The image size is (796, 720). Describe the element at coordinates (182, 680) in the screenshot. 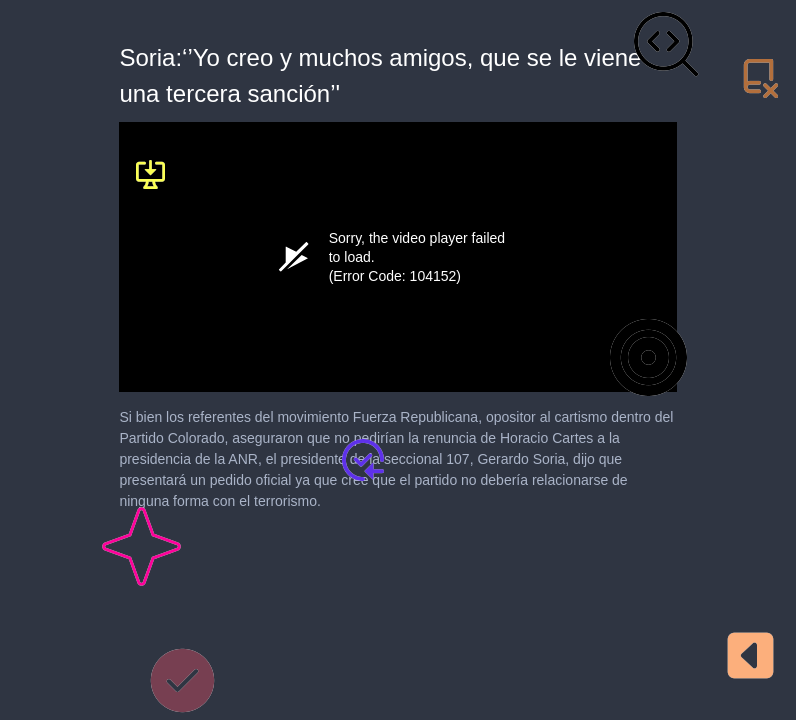

I see `indicates successful completion or confirmation` at that location.